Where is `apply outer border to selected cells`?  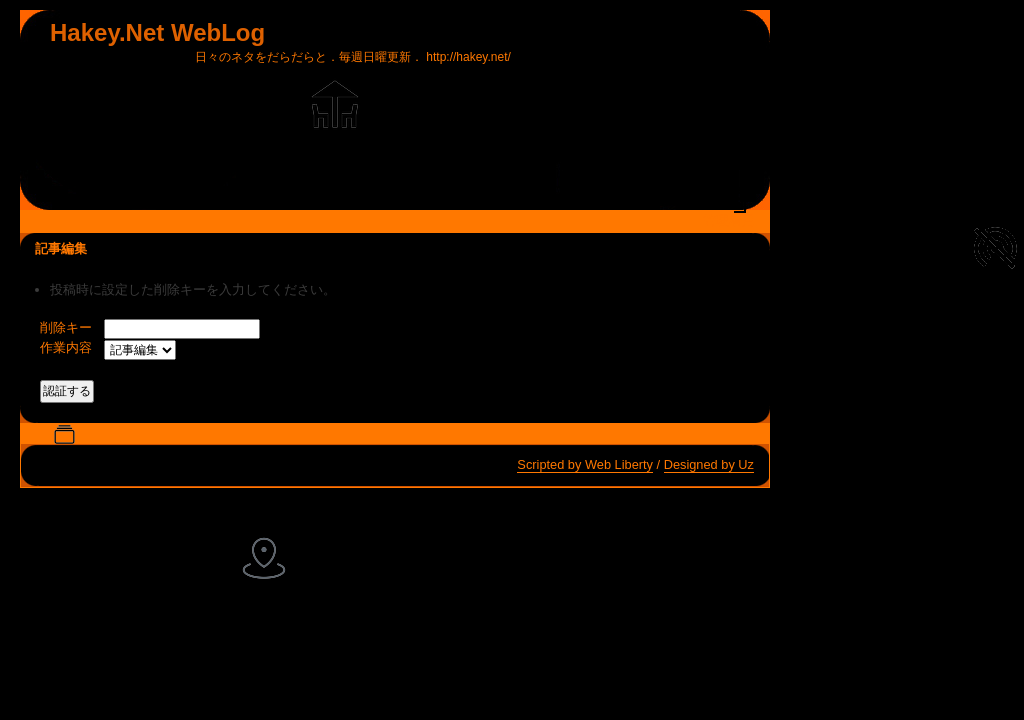
apply outer border to selected cells is located at coordinates (955, 388).